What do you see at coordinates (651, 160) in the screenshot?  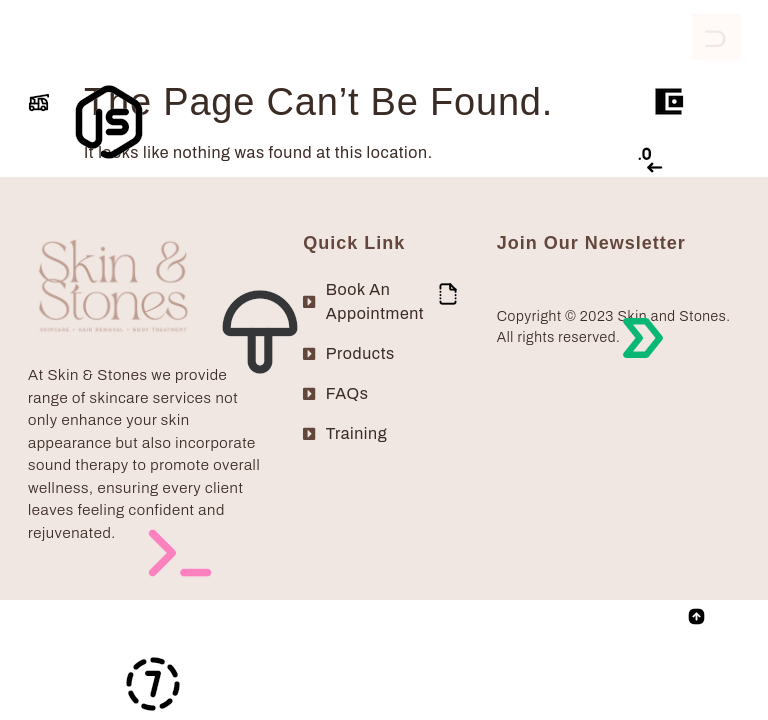 I see `decrease decimal places in number formatting` at bounding box center [651, 160].